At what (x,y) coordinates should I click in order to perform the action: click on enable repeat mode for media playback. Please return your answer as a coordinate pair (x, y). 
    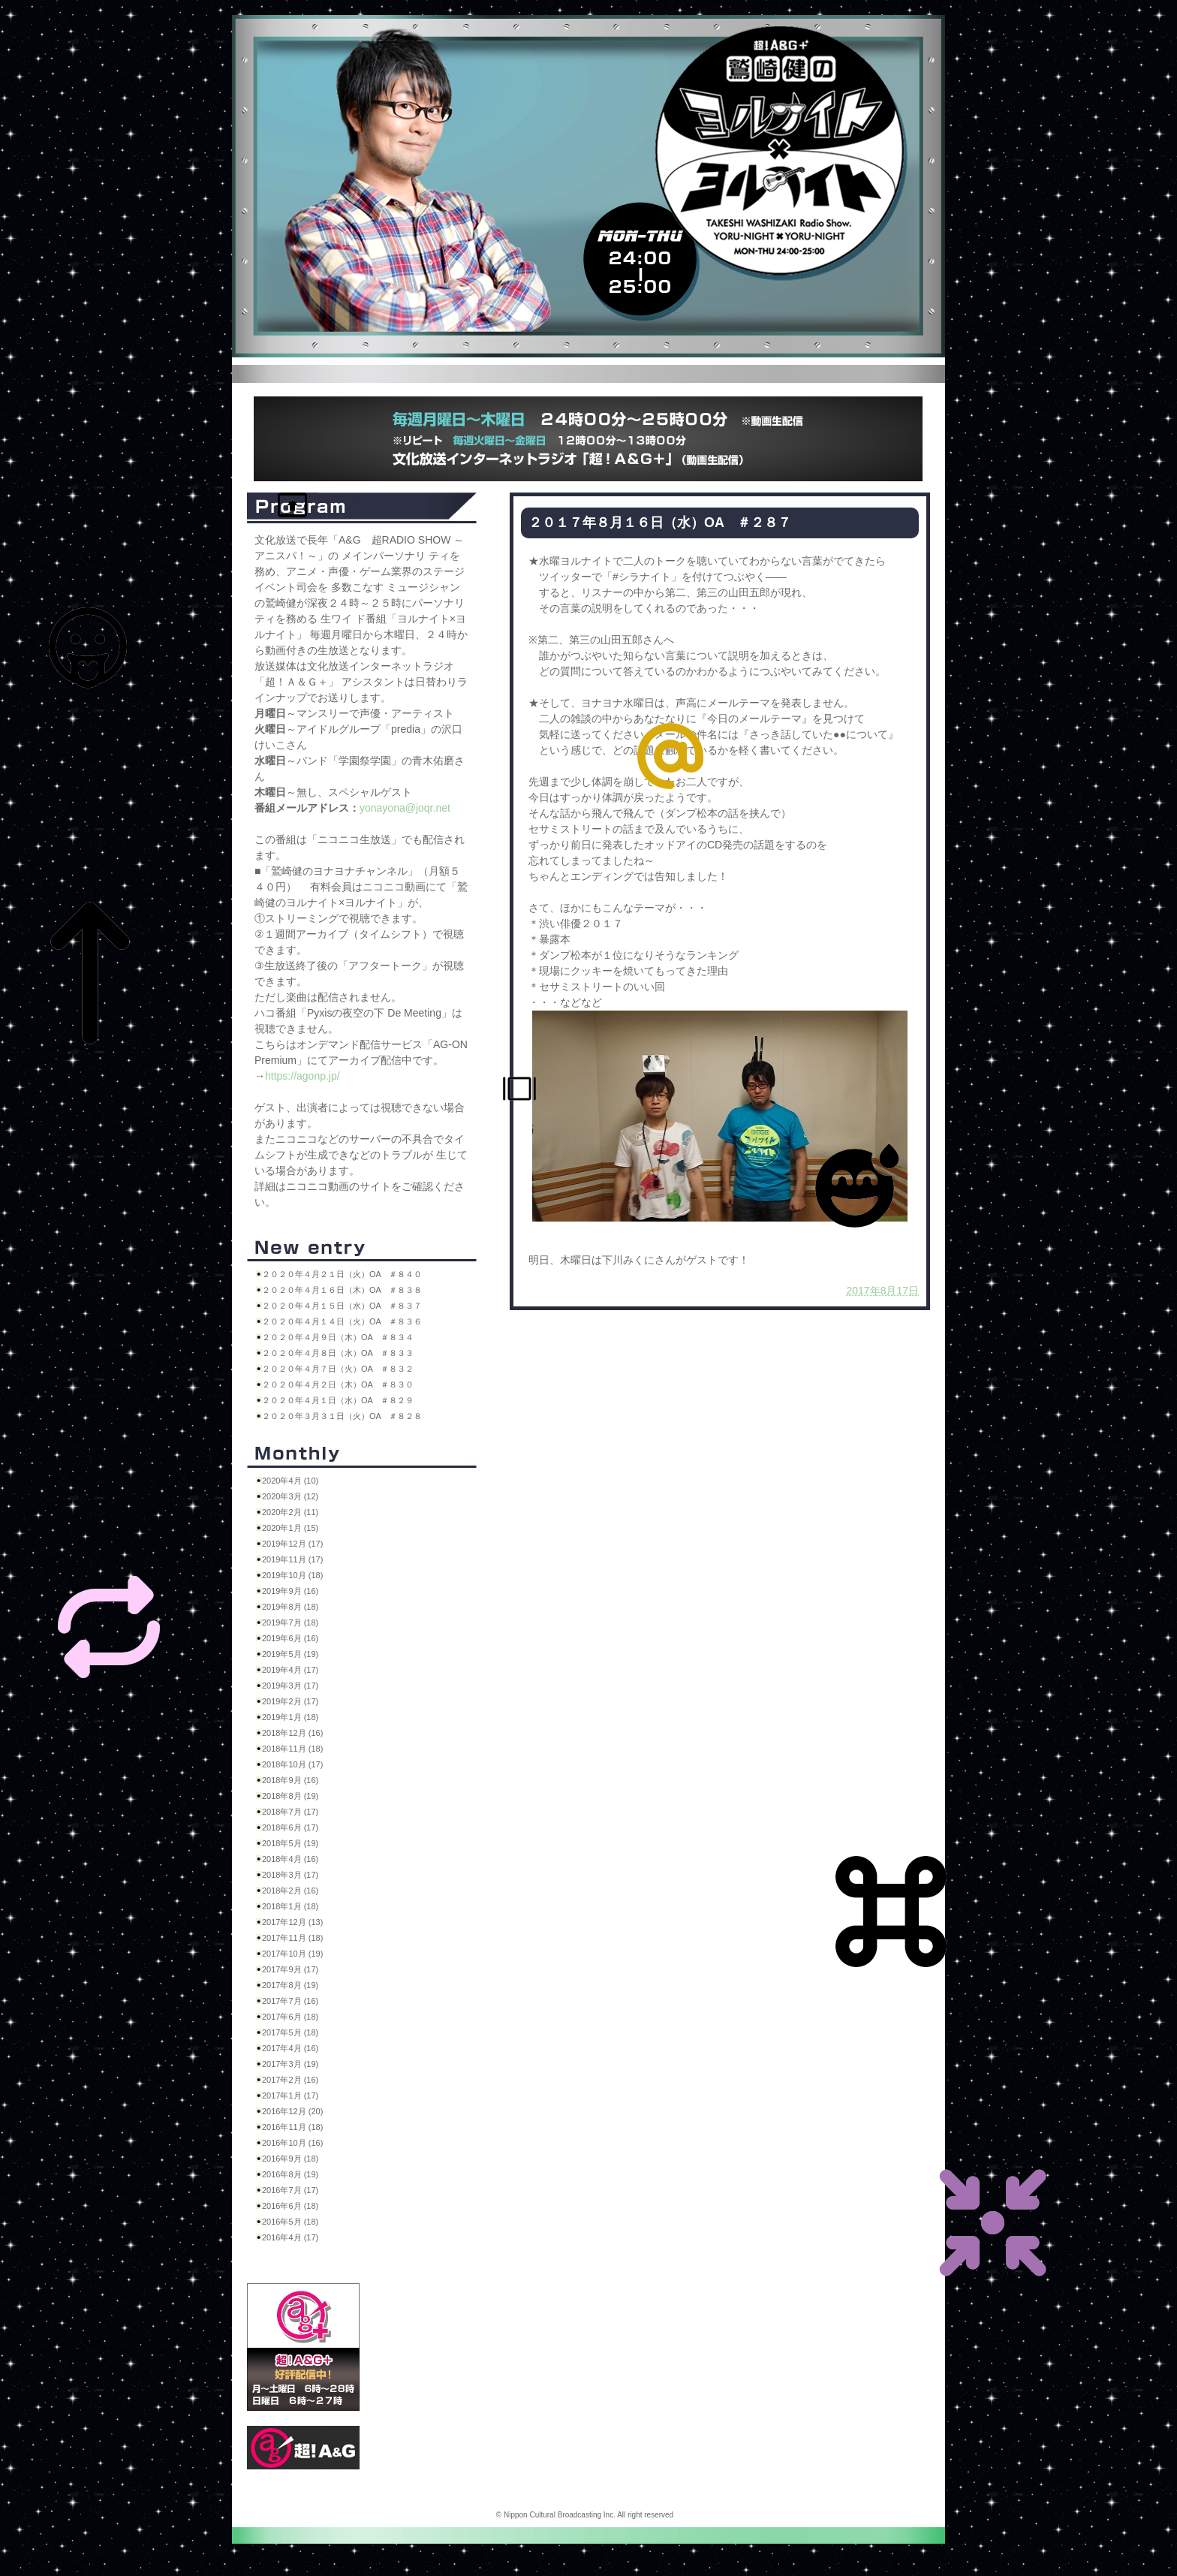
    Looking at the image, I should click on (109, 1627).